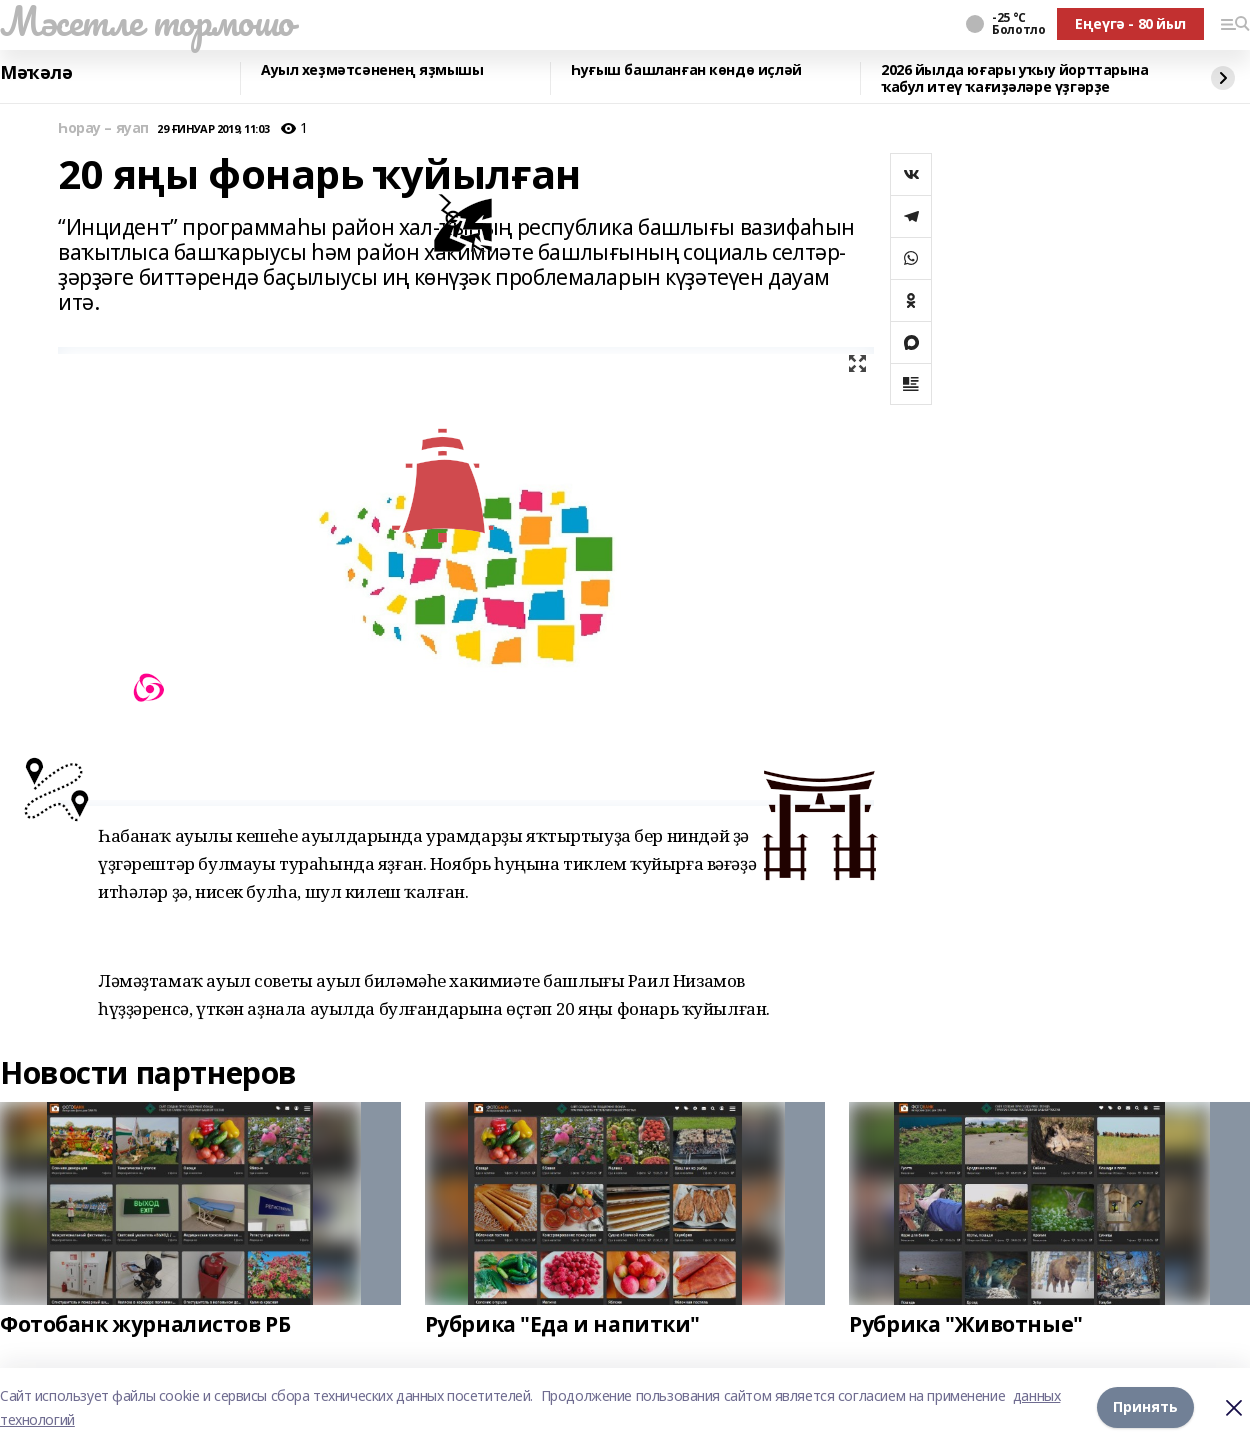 This screenshot has height=1448, width=1250. Describe the element at coordinates (56, 789) in the screenshot. I see `view route distance between two points` at that location.